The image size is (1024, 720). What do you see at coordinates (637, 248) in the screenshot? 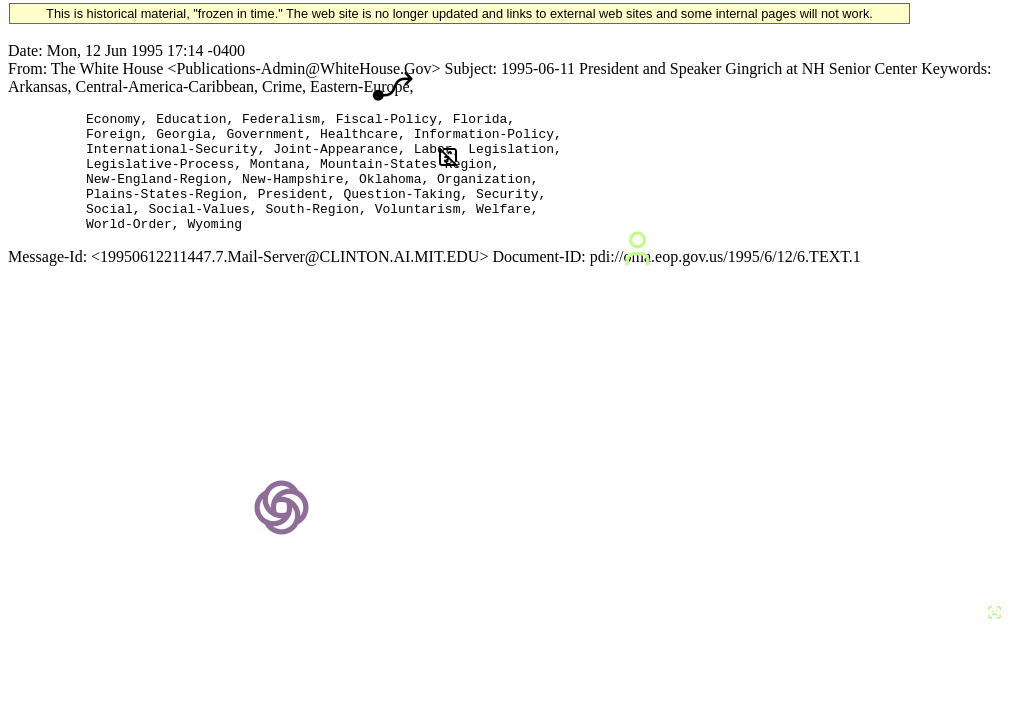
I see `view your profile` at bounding box center [637, 248].